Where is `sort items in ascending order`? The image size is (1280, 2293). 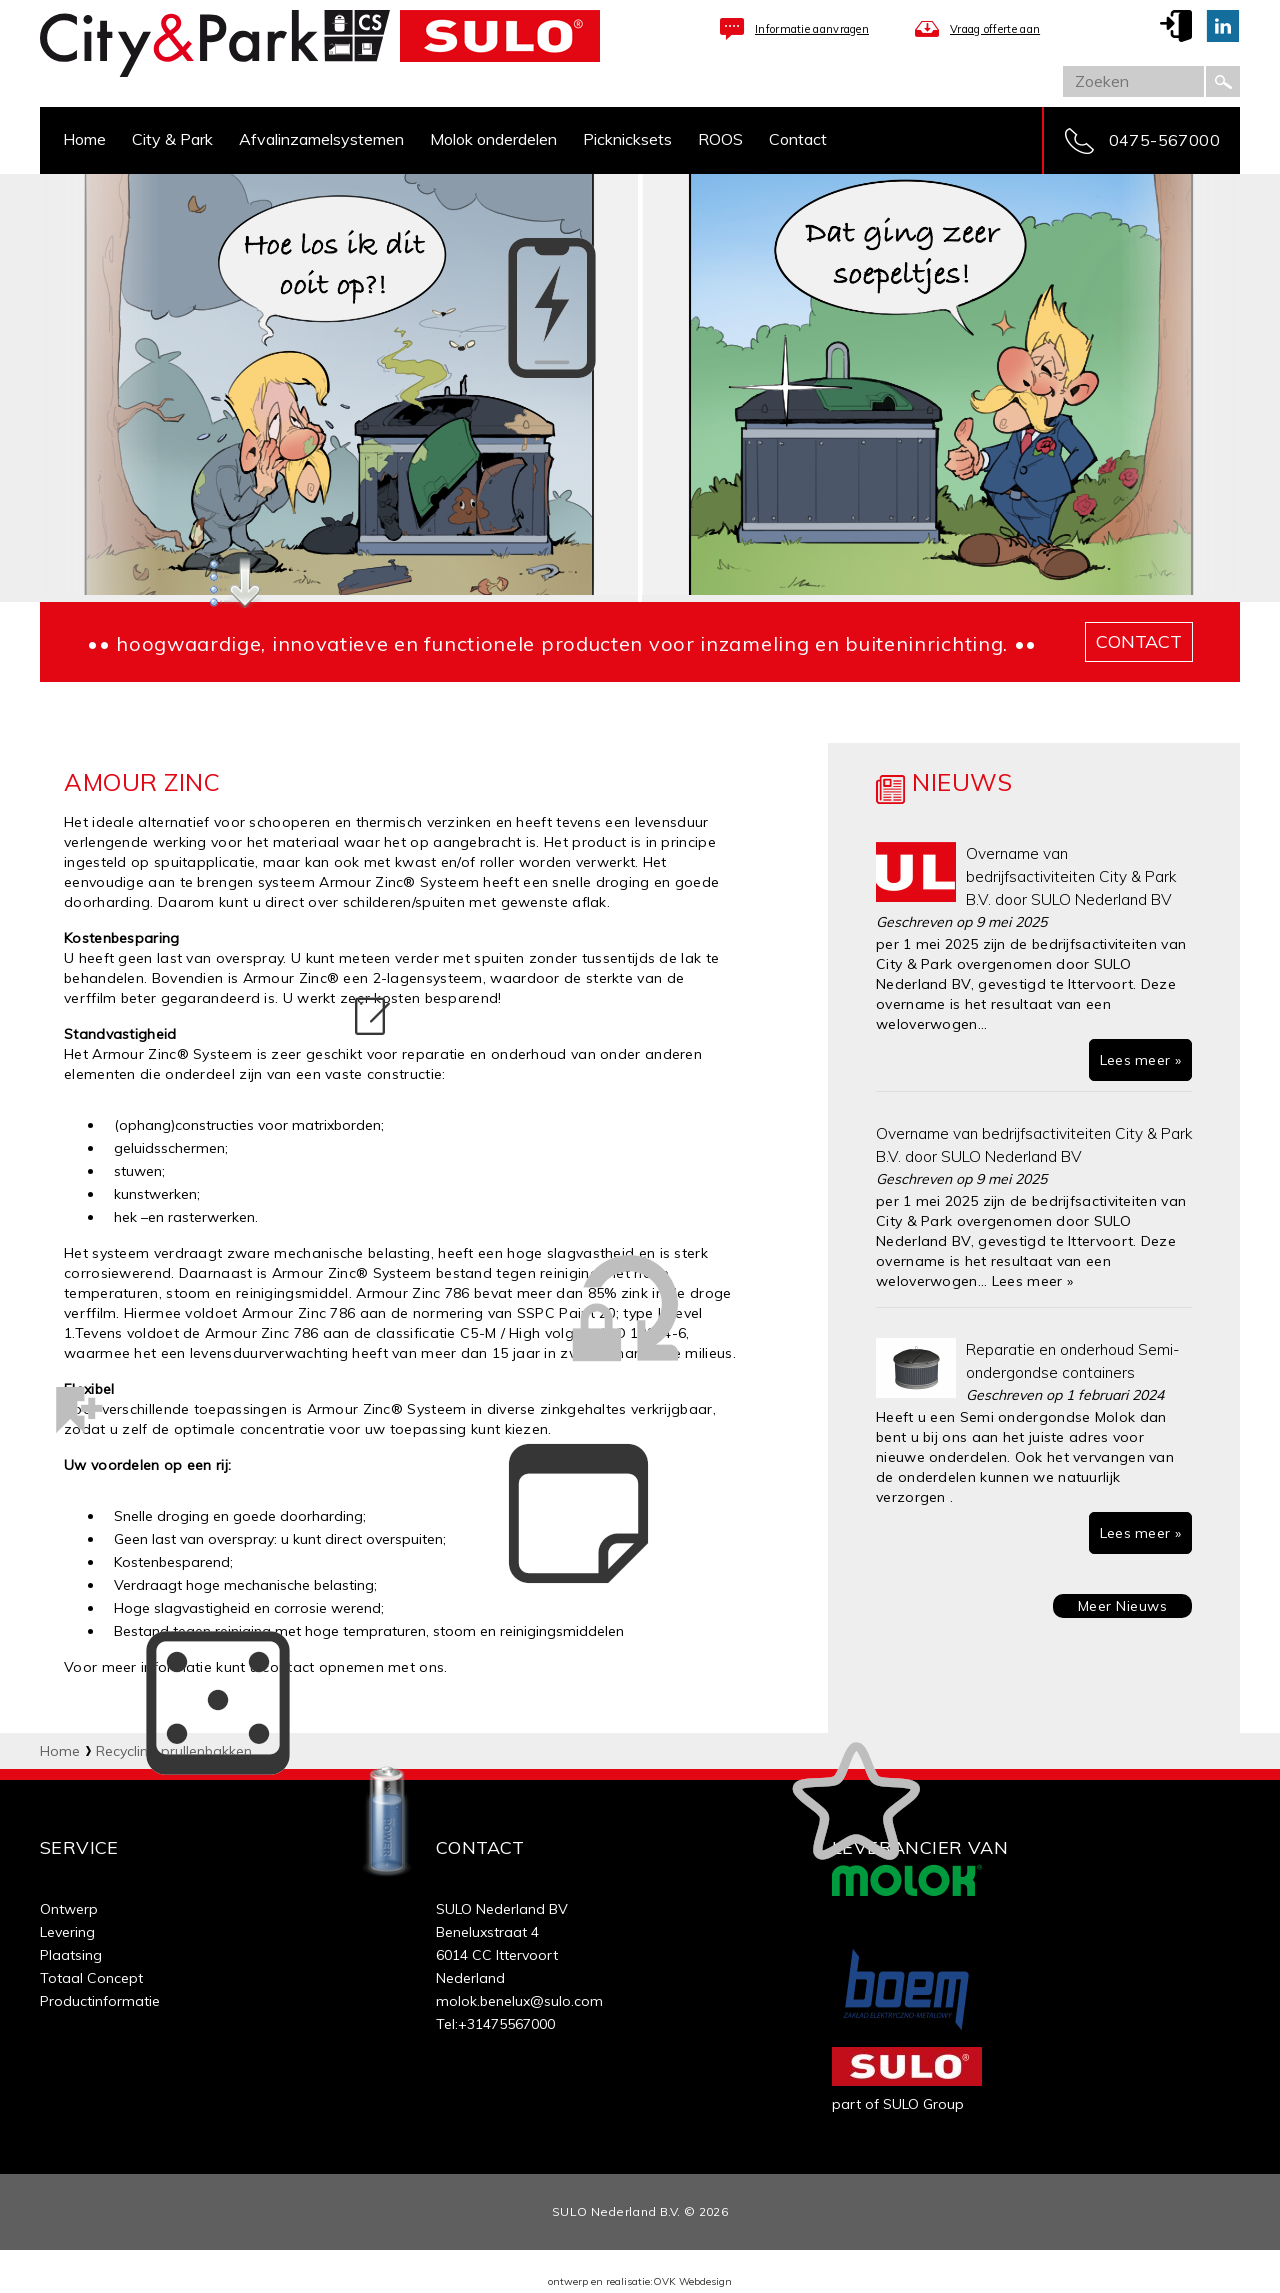 sort items in ascending order is located at coordinates (237, 584).